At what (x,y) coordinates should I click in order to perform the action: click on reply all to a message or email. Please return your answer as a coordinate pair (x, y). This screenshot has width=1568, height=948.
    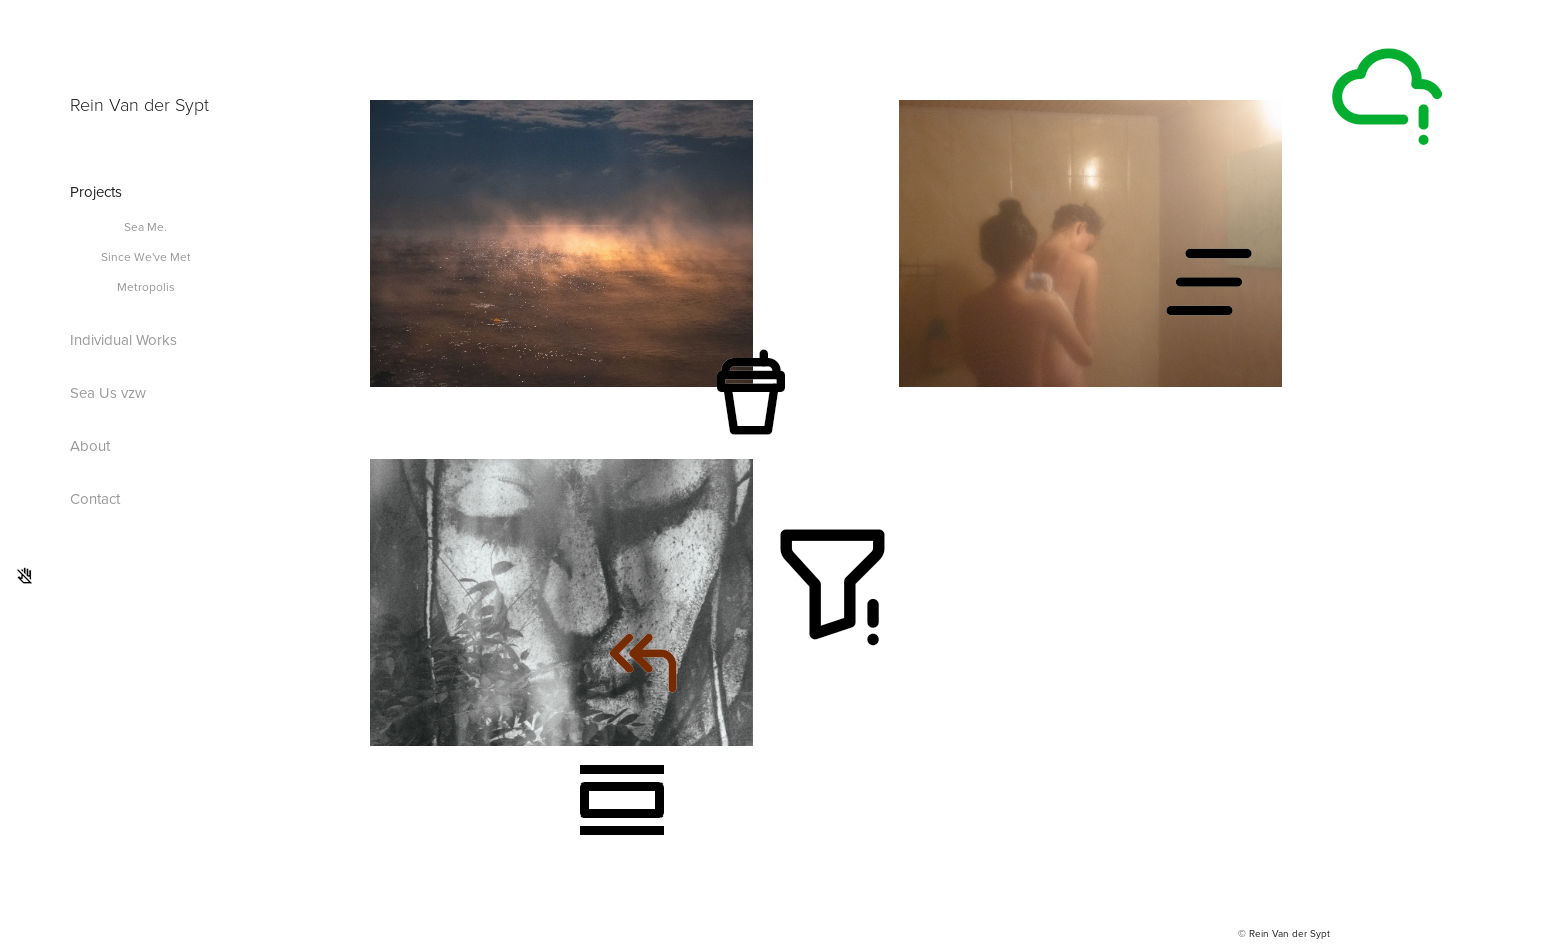
    Looking at the image, I should click on (645, 665).